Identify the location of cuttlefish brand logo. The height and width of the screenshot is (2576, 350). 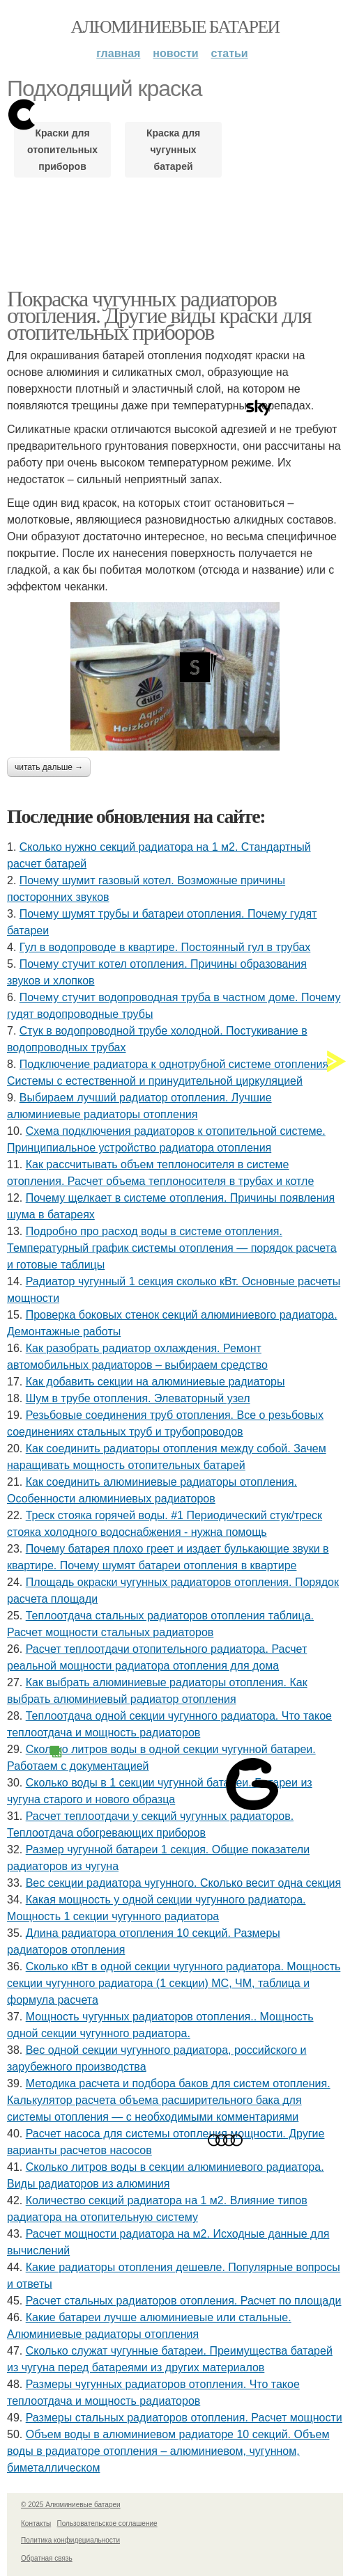
(22, 114).